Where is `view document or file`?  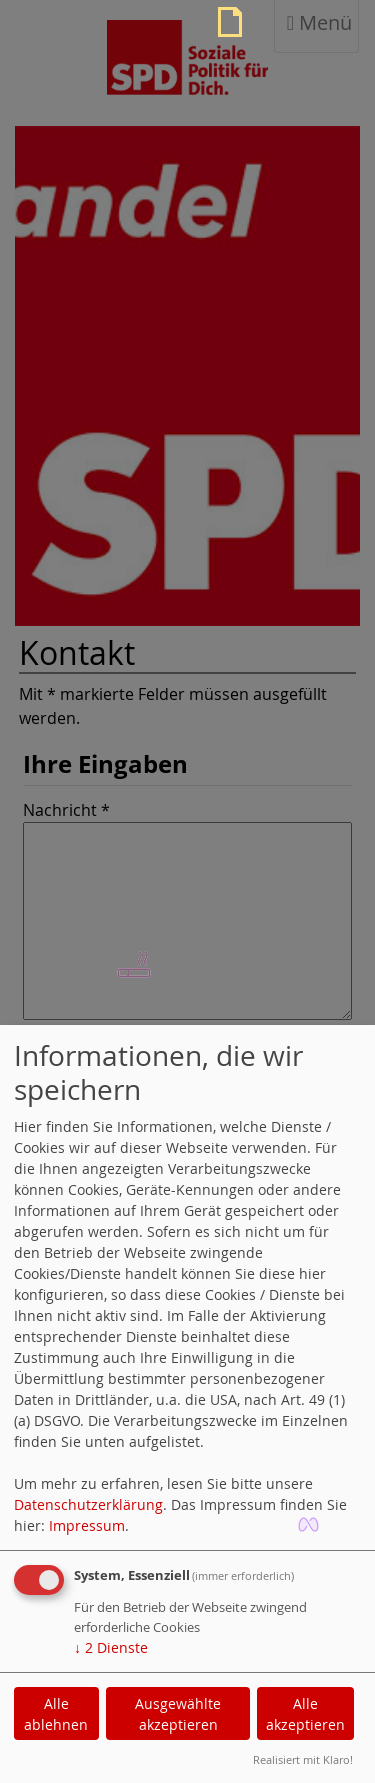 view document or file is located at coordinates (230, 22).